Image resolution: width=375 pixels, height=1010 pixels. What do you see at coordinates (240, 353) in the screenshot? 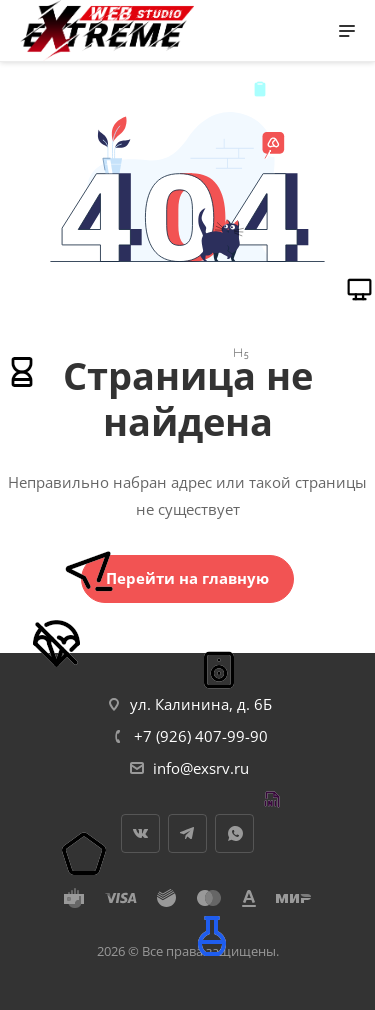
I see `format text as heading level 5` at bounding box center [240, 353].